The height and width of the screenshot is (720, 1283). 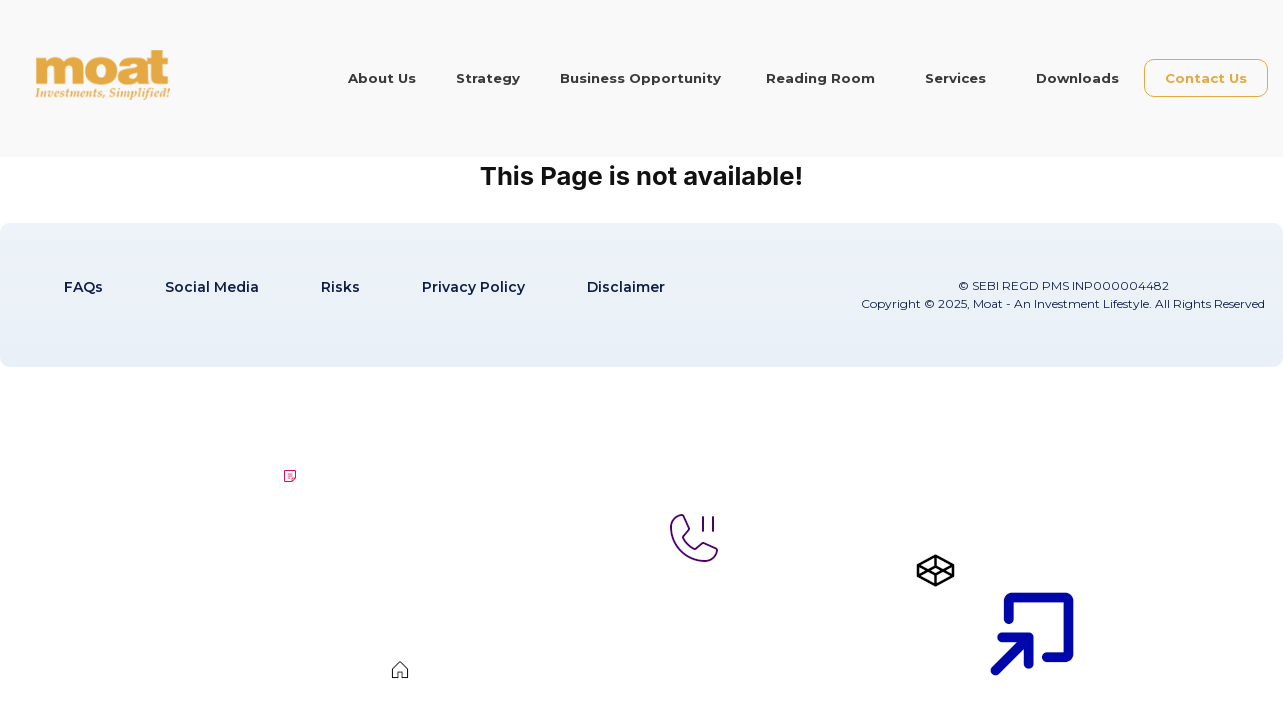 What do you see at coordinates (1032, 634) in the screenshot?
I see `open in new window` at bounding box center [1032, 634].